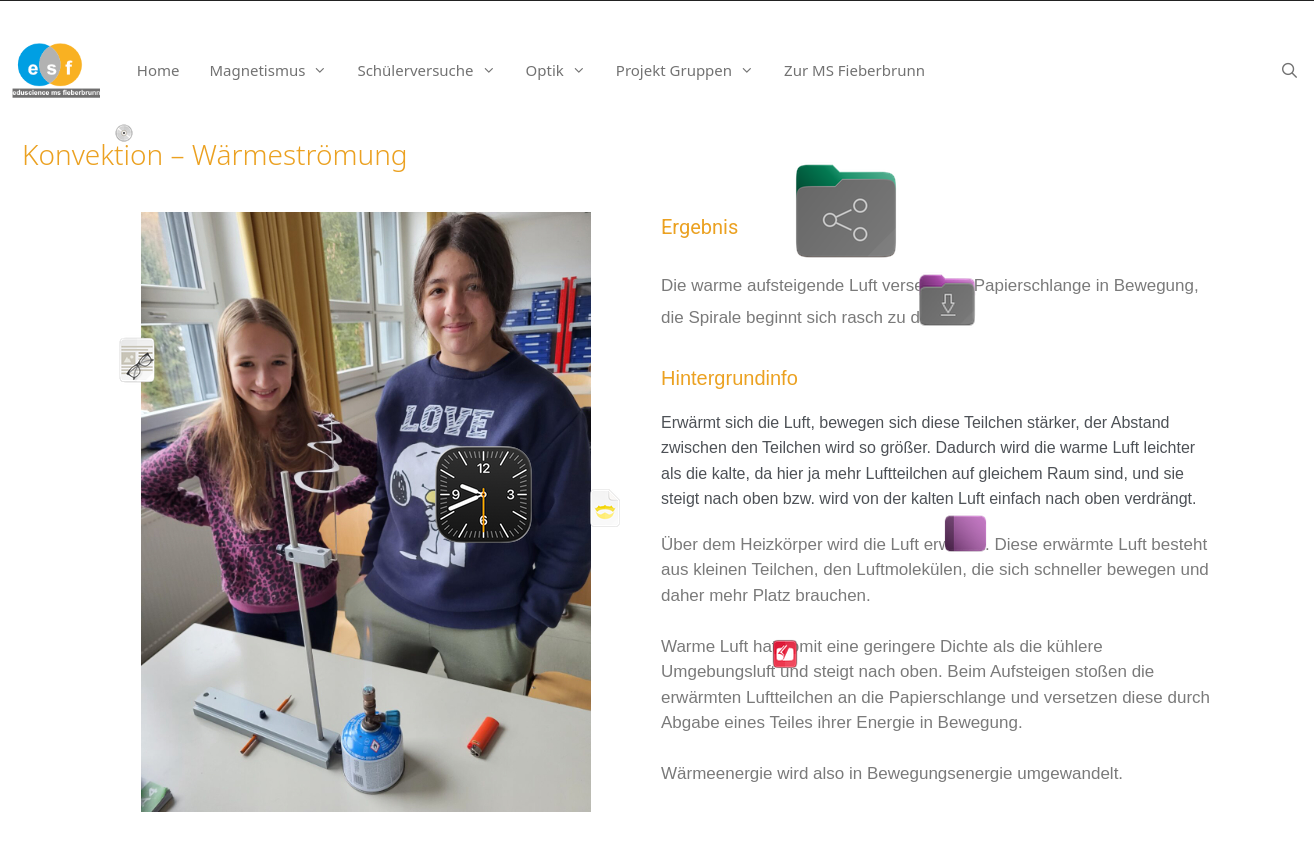 The height and width of the screenshot is (851, 1314). What do you see at coordinates (124, 133) in the screenshot?
I see `access cd/dvd drive` at bounding box center [124, 133].